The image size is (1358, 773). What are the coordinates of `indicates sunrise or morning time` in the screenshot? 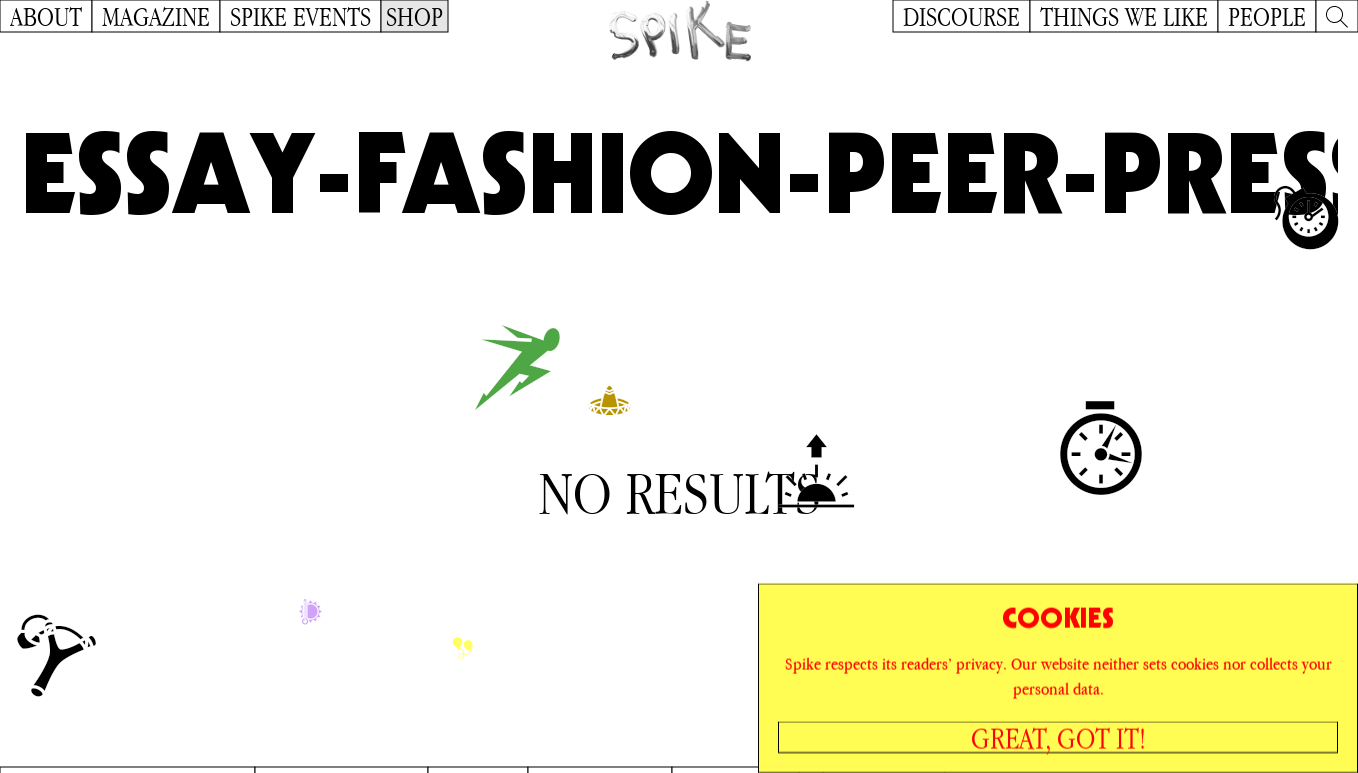 It's located at (816, 470).